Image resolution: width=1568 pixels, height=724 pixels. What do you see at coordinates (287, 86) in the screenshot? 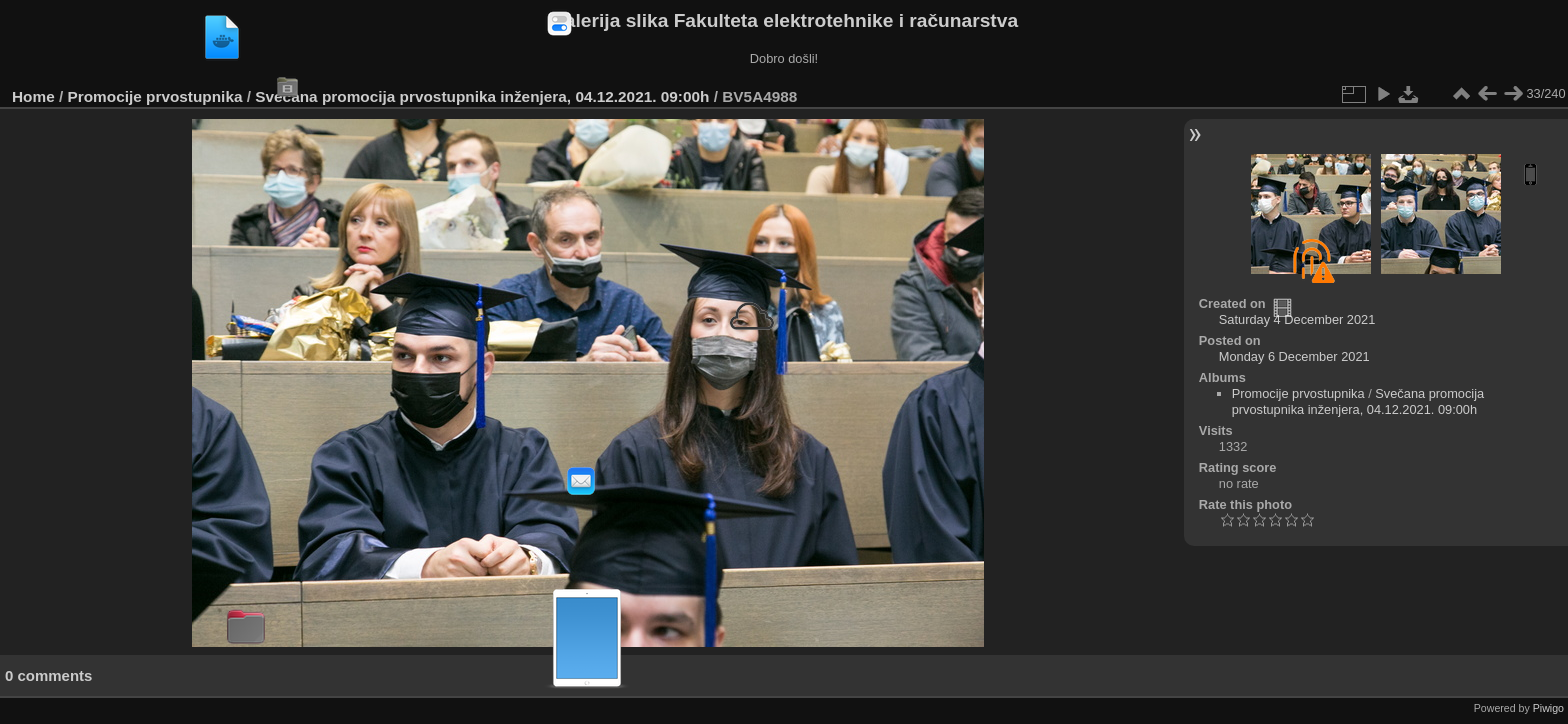
I see `open videos folder` at bounding box center [287, 86].